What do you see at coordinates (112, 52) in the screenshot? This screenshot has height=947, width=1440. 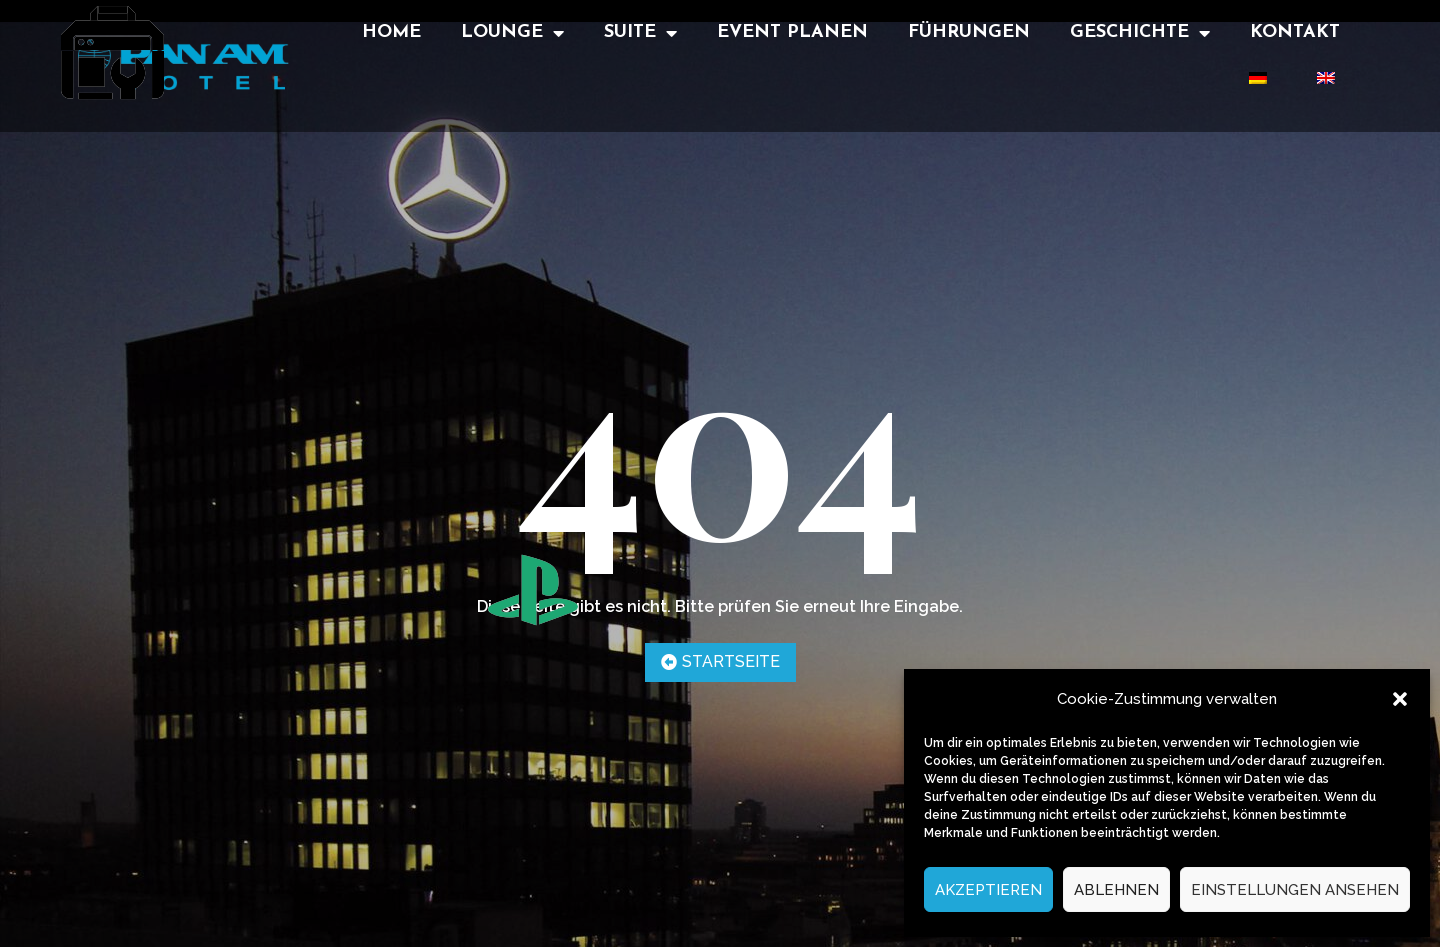 I see `open Google Search Console` at bounding box center [112, 52].